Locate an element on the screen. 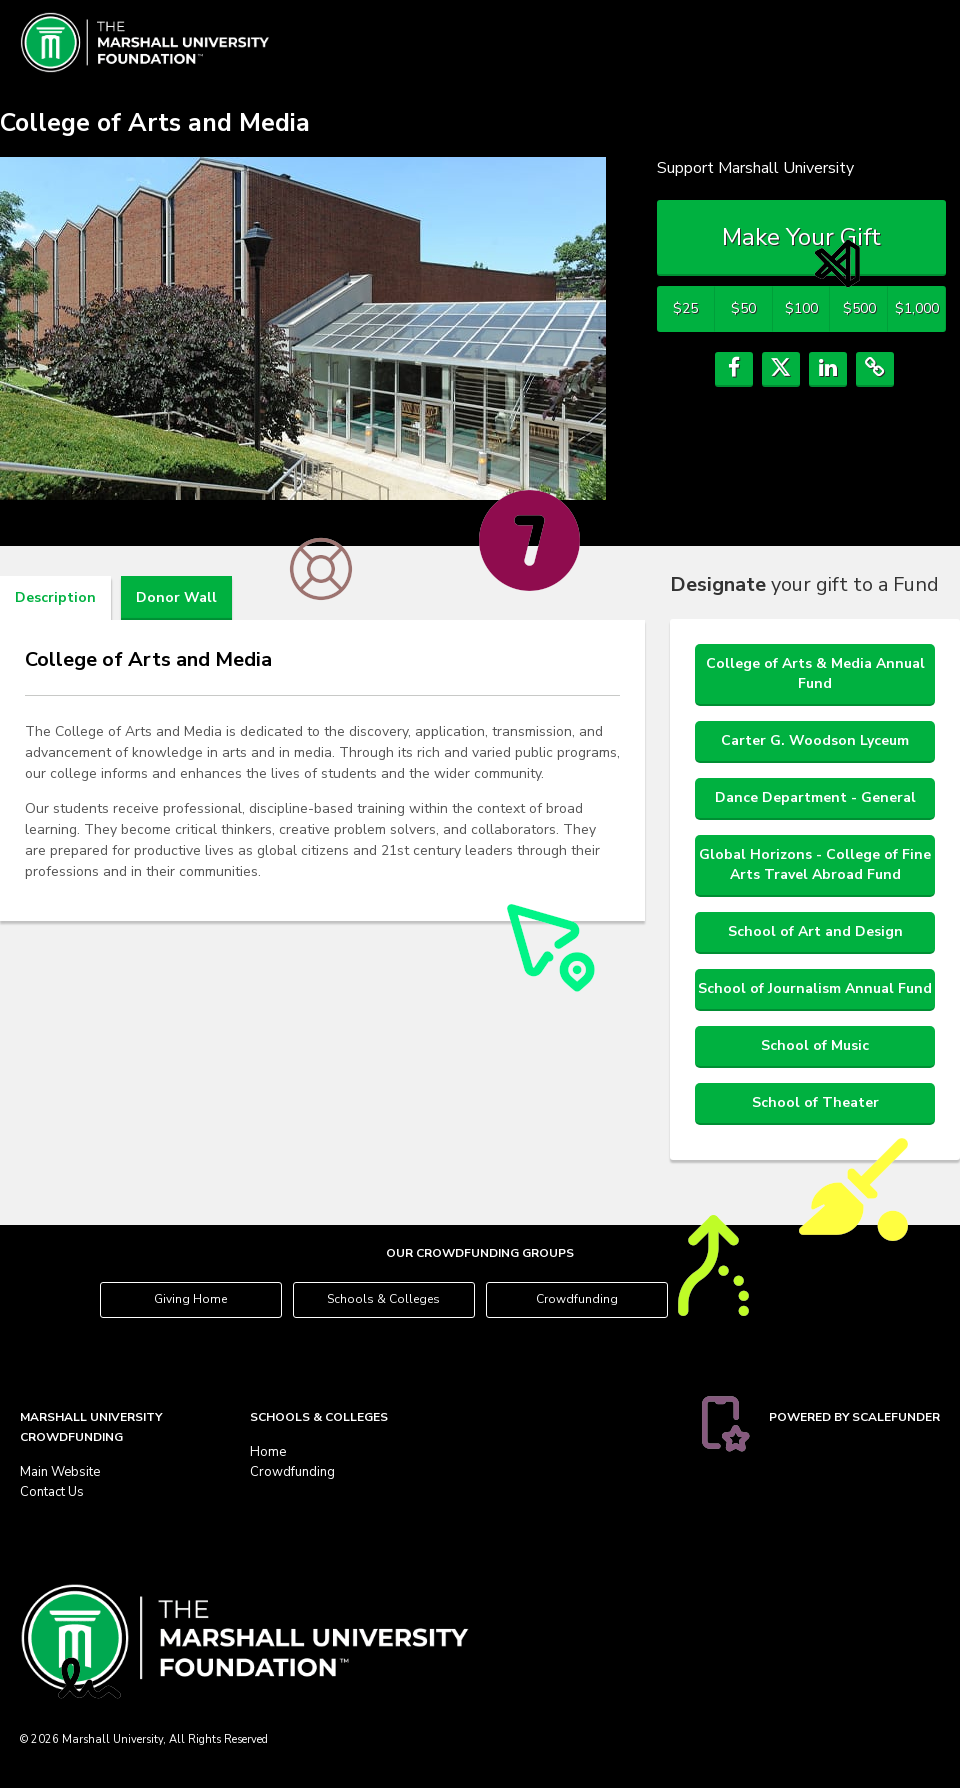  pin cursor location on map is located at coordinates (546, 943).